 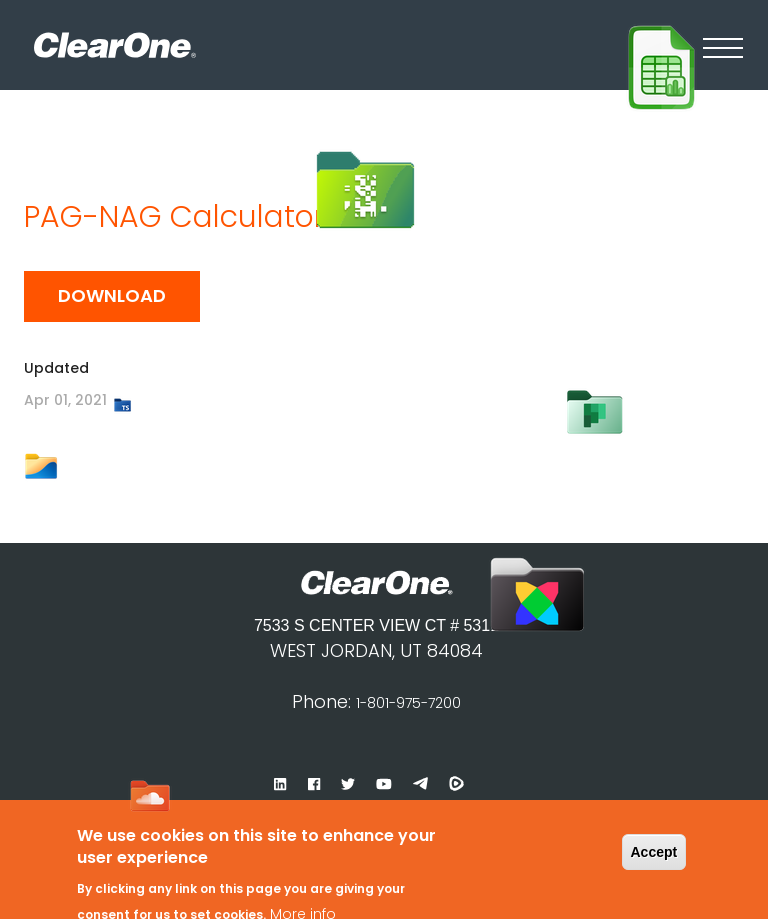 I want to click on open microsoft planner files folder, so click(x=594, y=413).